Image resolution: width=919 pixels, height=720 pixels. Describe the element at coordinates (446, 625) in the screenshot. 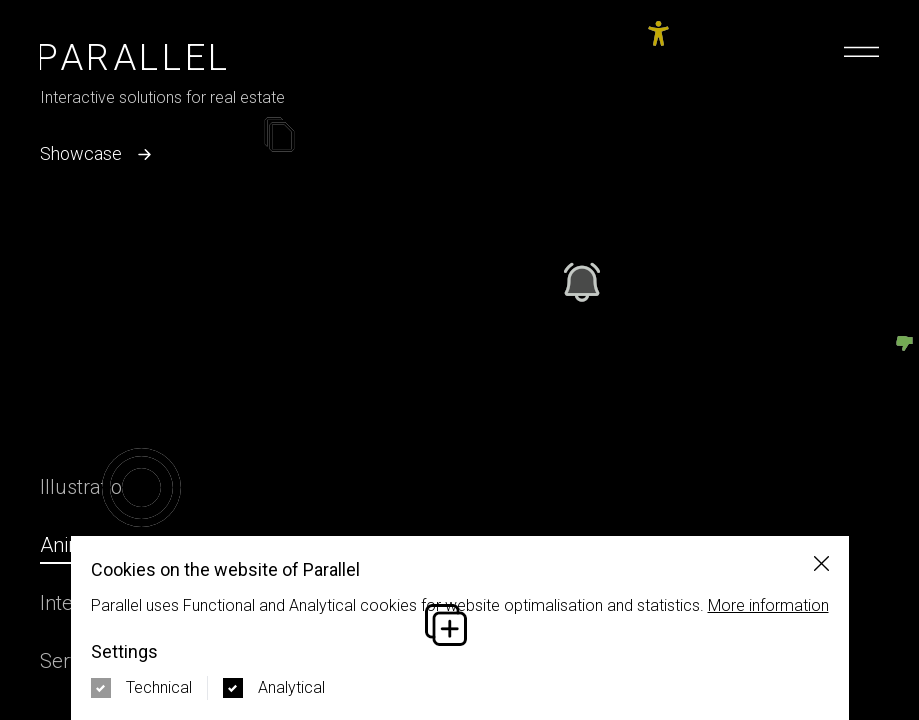

I see `duplicate or copy an item` at that location.